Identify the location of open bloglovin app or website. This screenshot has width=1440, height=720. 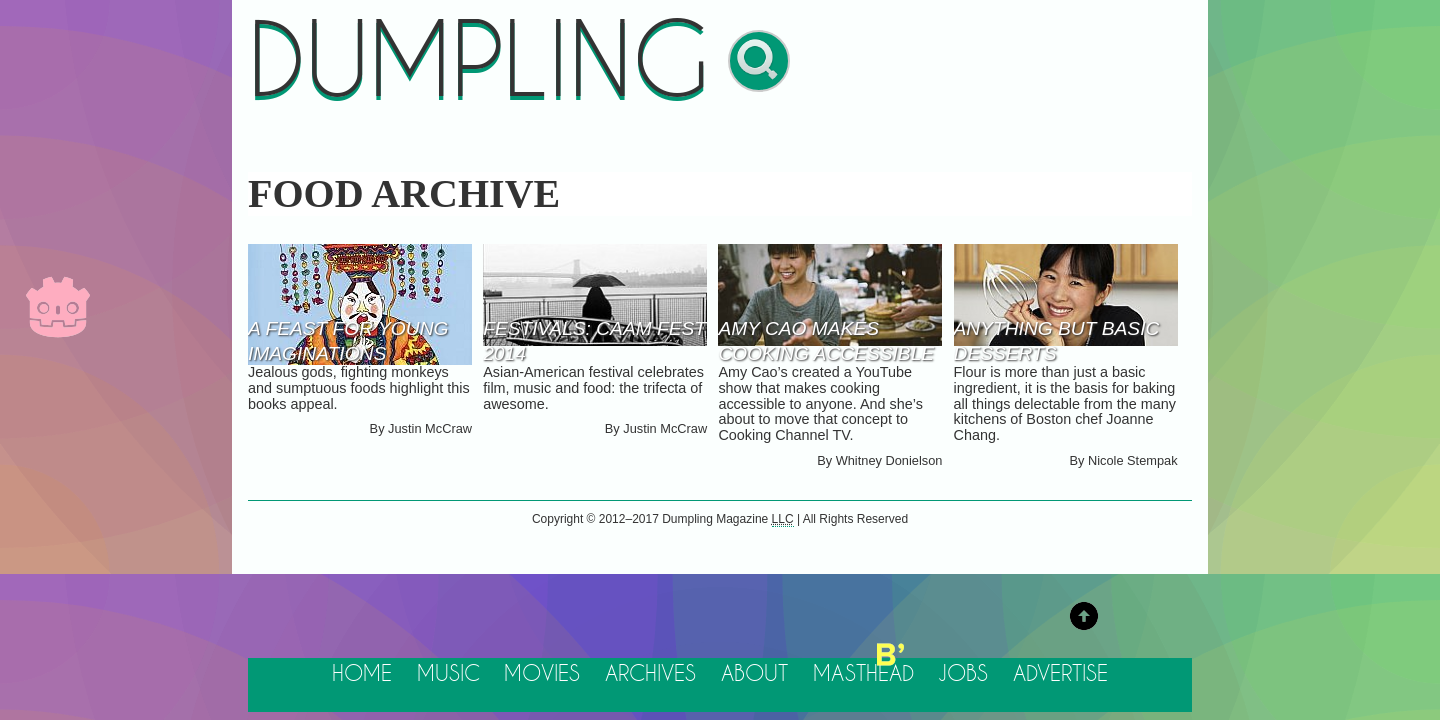
(890, 654).